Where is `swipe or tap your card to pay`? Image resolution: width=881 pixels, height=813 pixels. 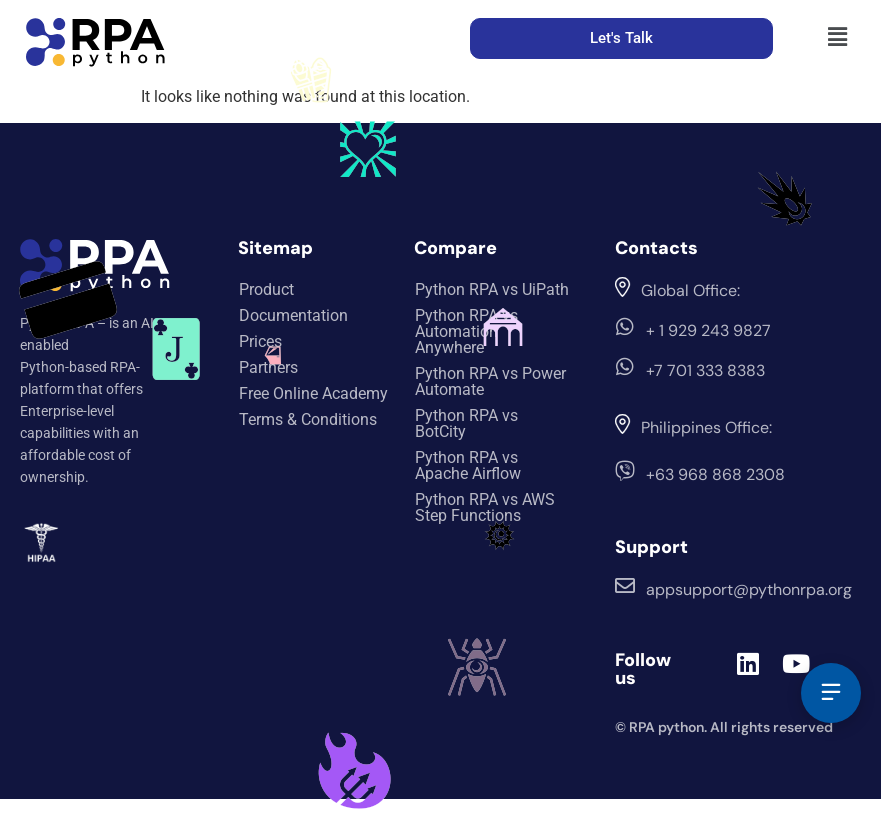
swipe or tap your card to pay is located at coordinates (68, 300).